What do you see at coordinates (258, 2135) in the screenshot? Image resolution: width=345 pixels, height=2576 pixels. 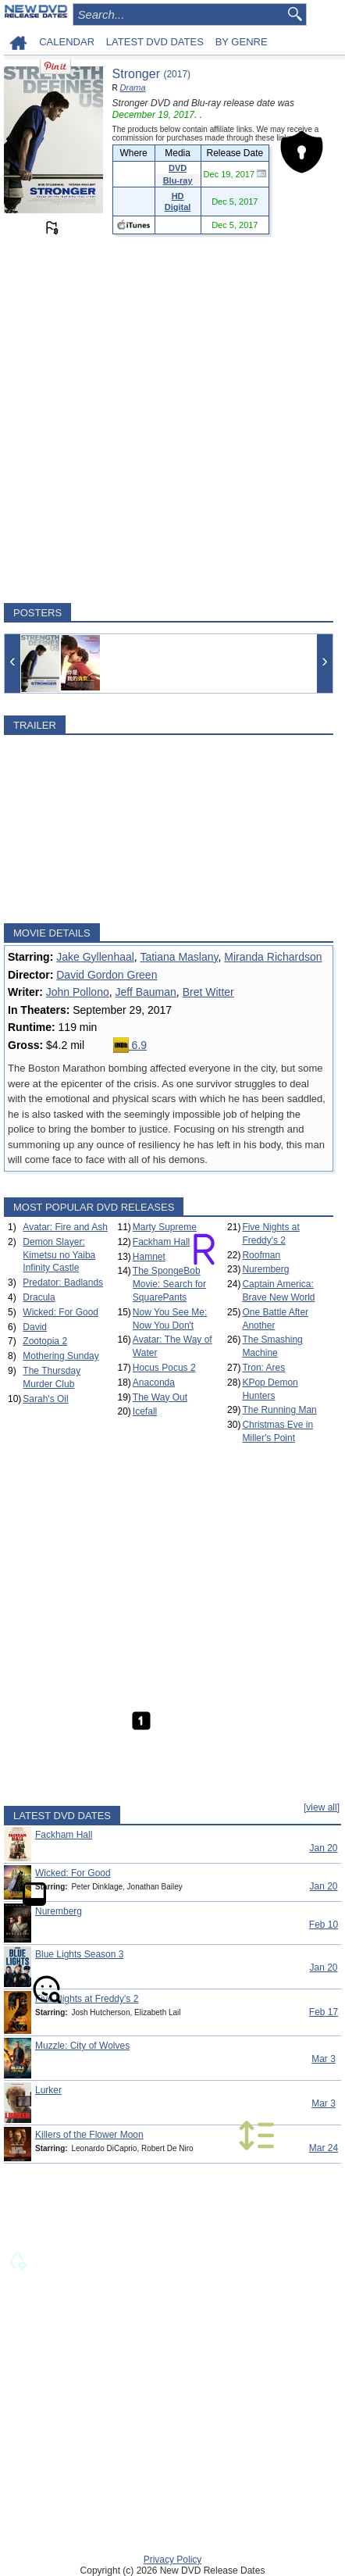 I see `adjust line spacing in text` at bounding box center [258, 2135].